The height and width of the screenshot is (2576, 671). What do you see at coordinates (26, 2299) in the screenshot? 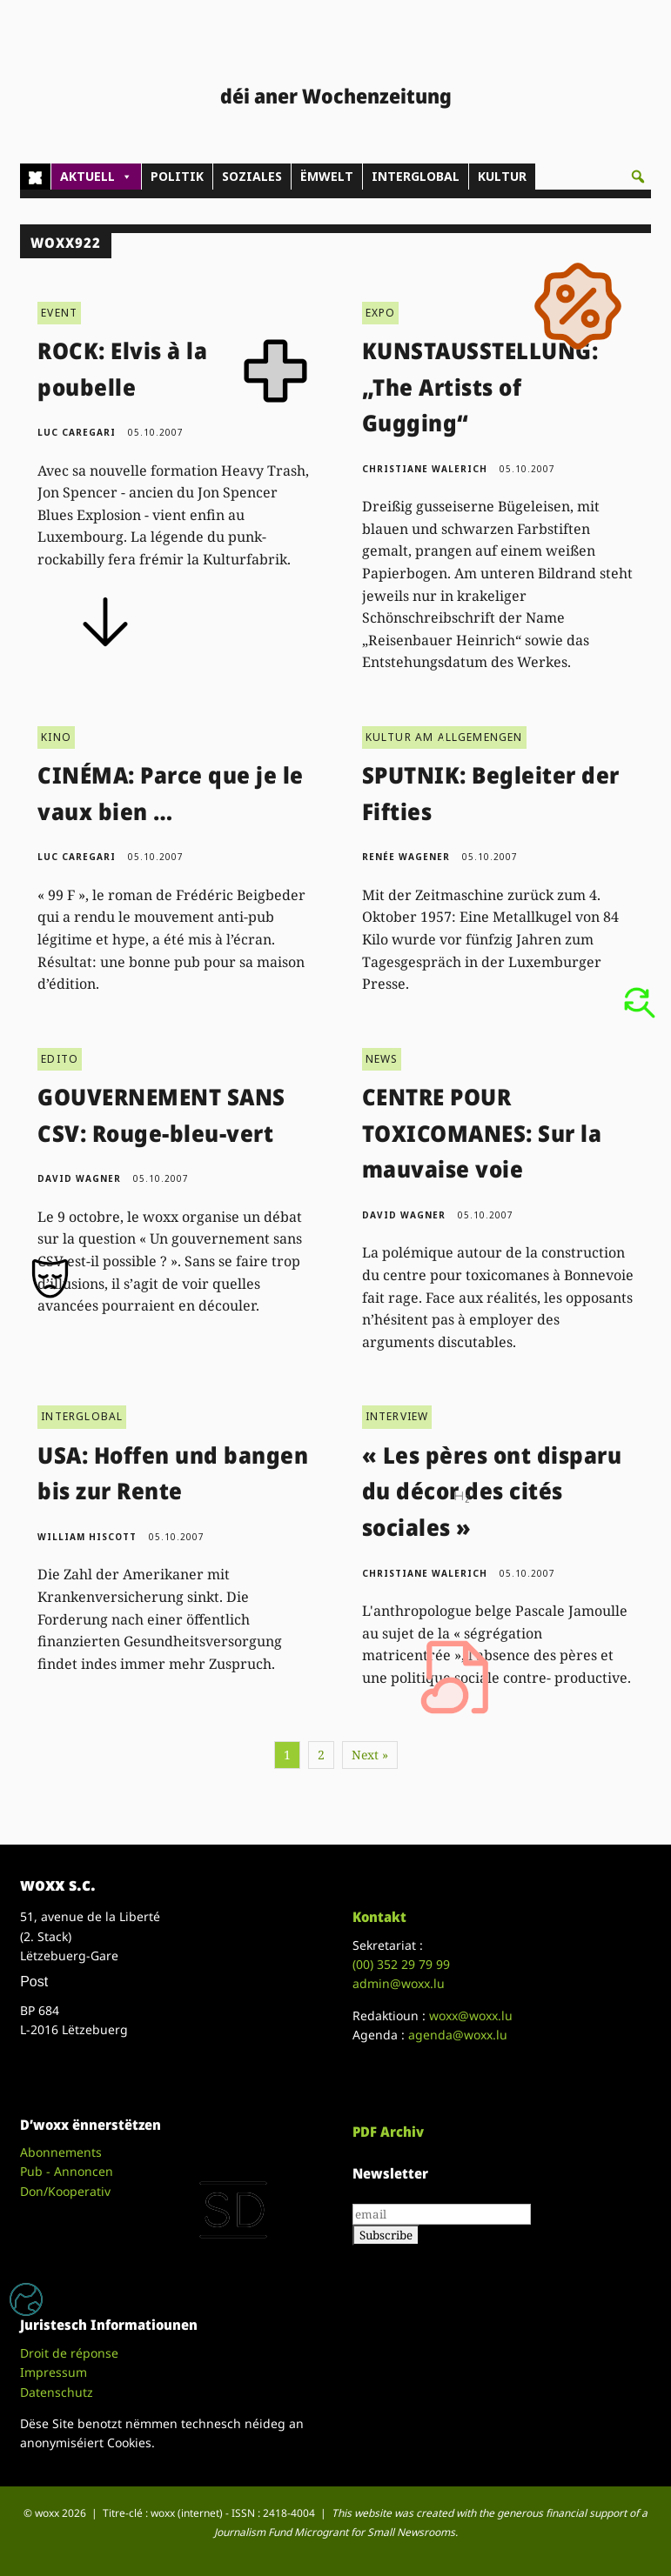
I see `switch to international or global settings` at bounding box center [26, 2299].